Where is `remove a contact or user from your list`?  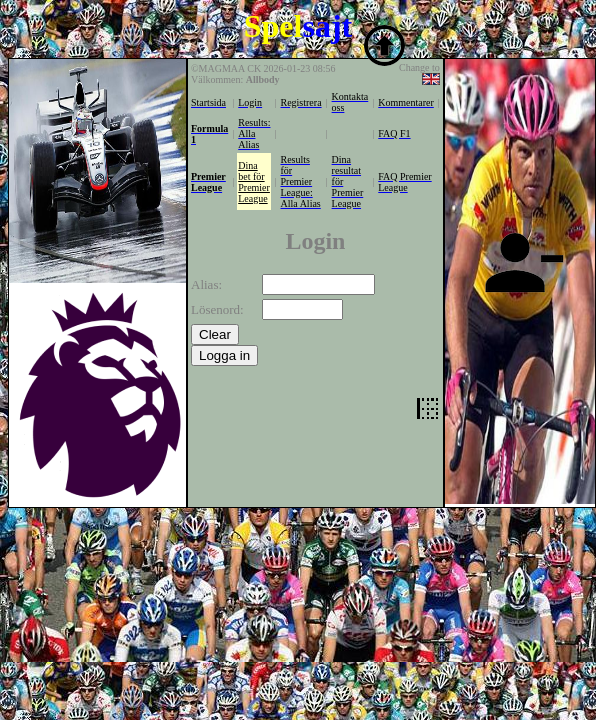 remove a contact or user from your list is located at coordinates (522, 262).